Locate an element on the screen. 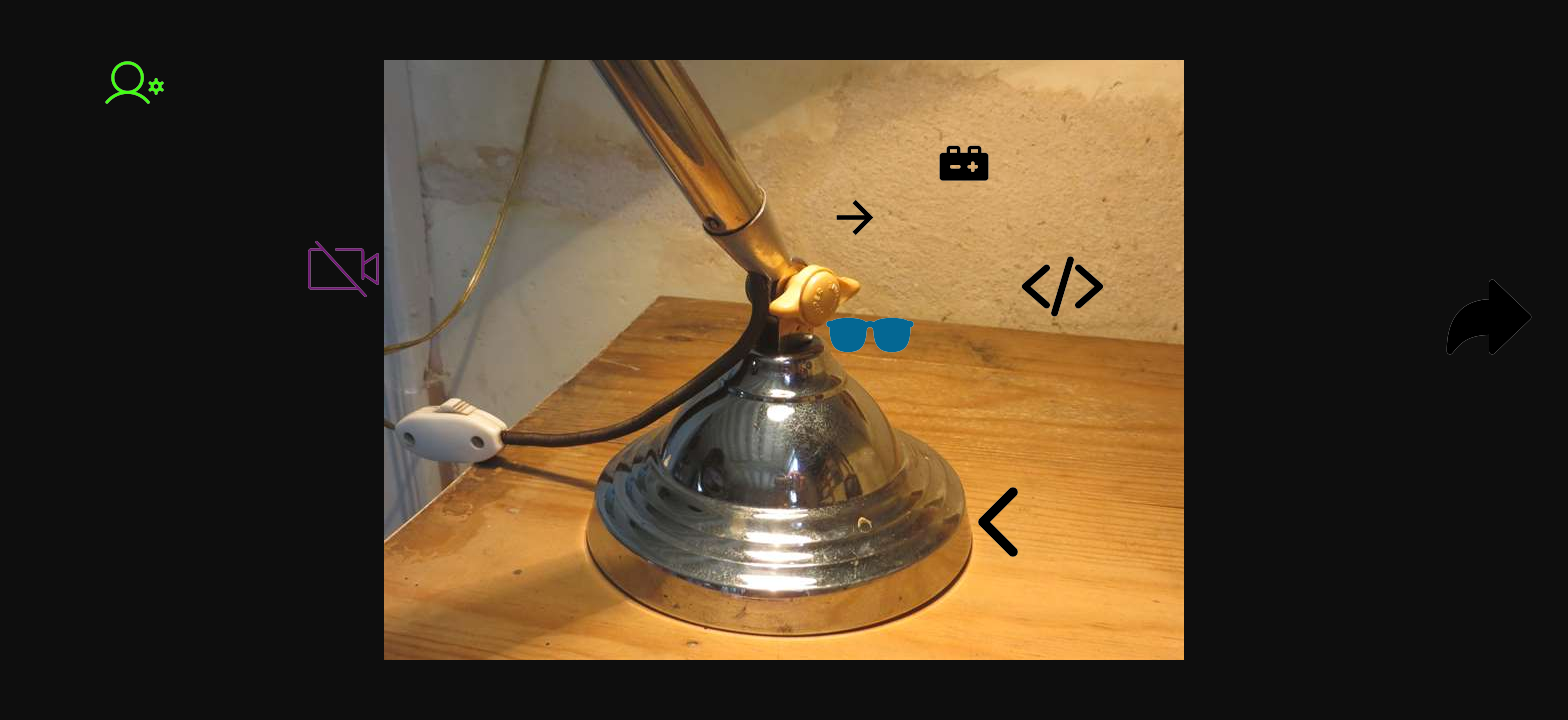 This screenshot has width=1568, height=720. access user settings is located at coordinates (132, 84).